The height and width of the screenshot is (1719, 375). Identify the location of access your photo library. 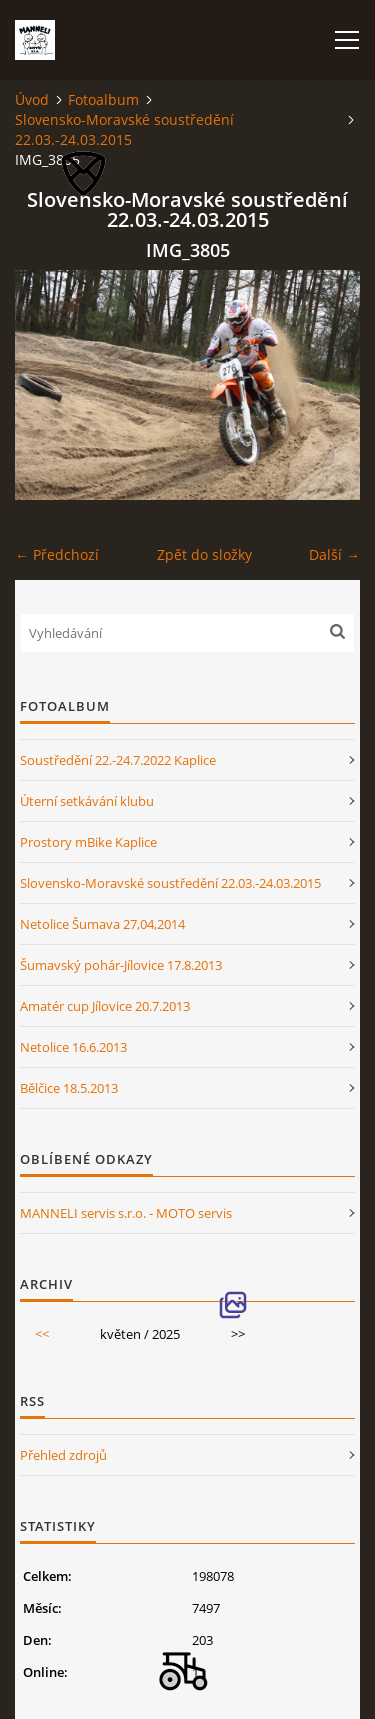
(233, 1305).